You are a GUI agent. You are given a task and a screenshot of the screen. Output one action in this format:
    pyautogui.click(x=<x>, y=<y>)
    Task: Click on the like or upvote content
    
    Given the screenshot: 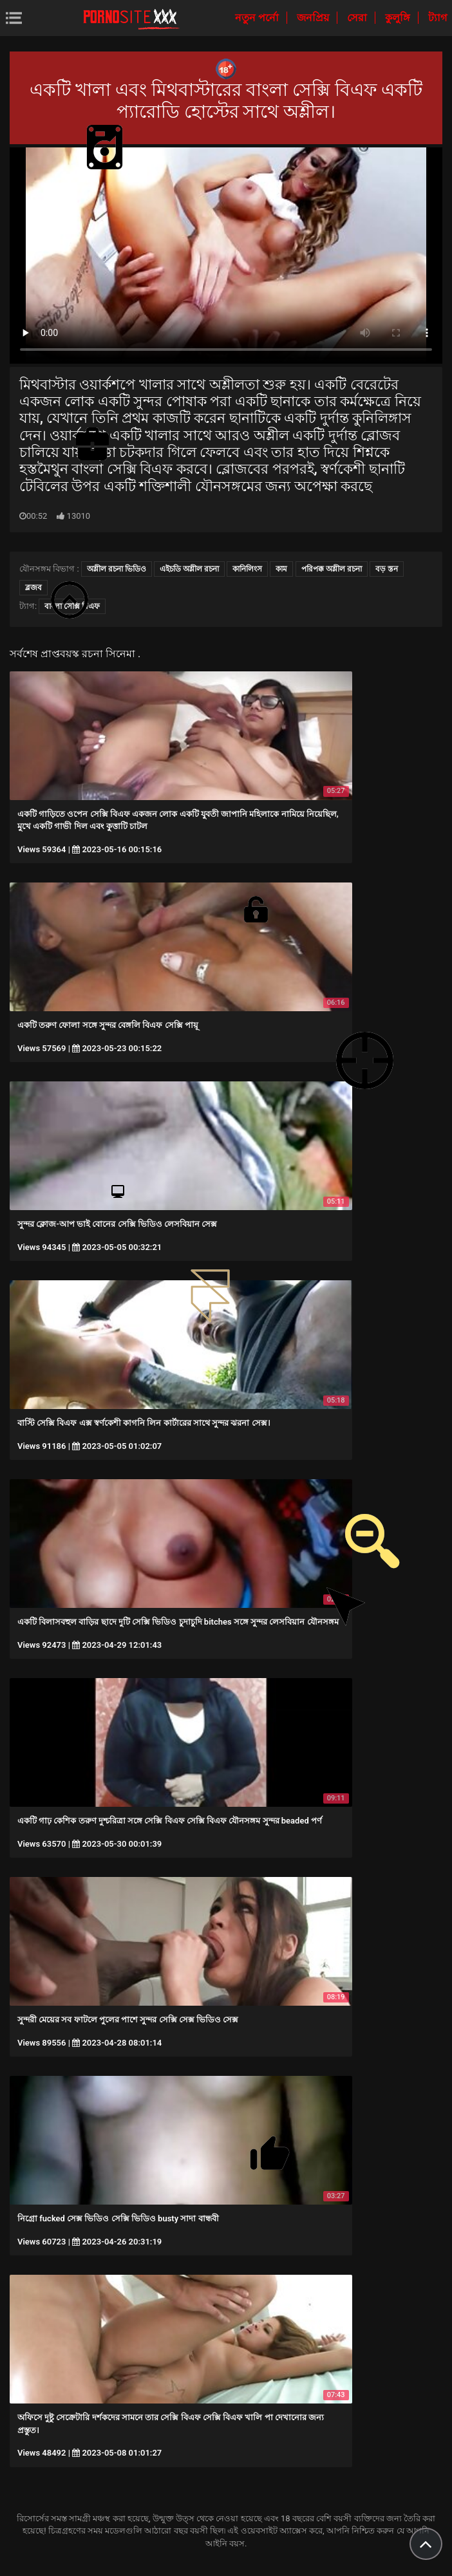 What is the action you would take?
    pyautogui.click(x=269, y=2154)
    